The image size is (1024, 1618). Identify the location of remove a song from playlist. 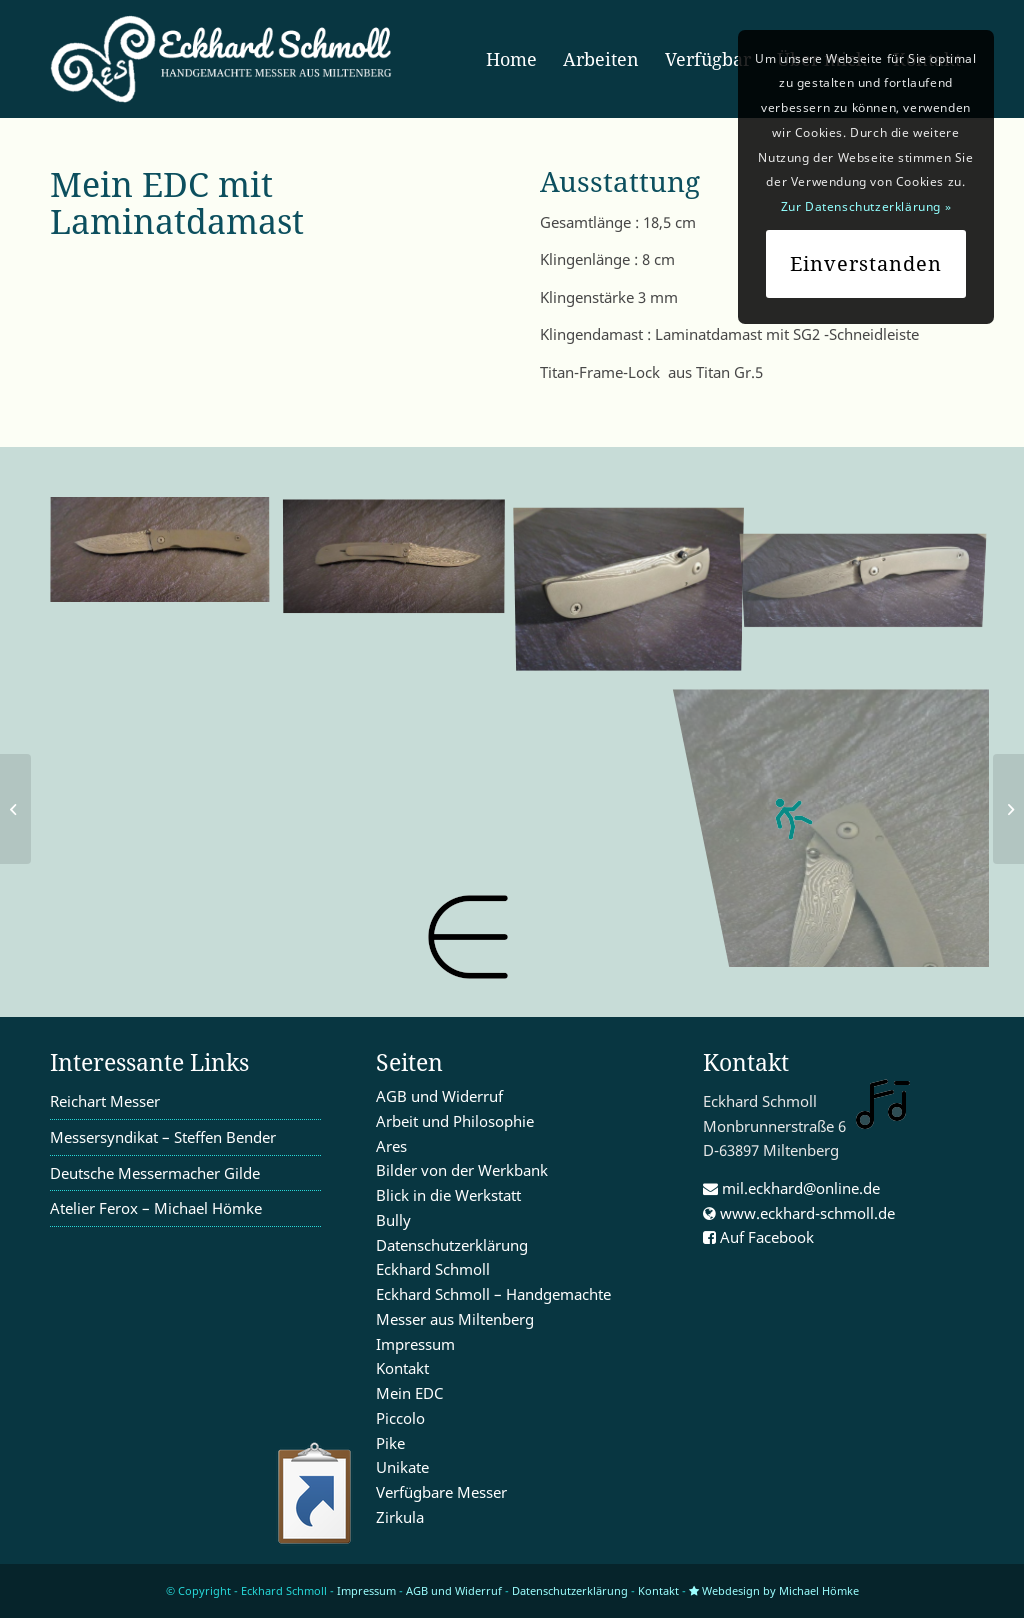
(884, 1103).